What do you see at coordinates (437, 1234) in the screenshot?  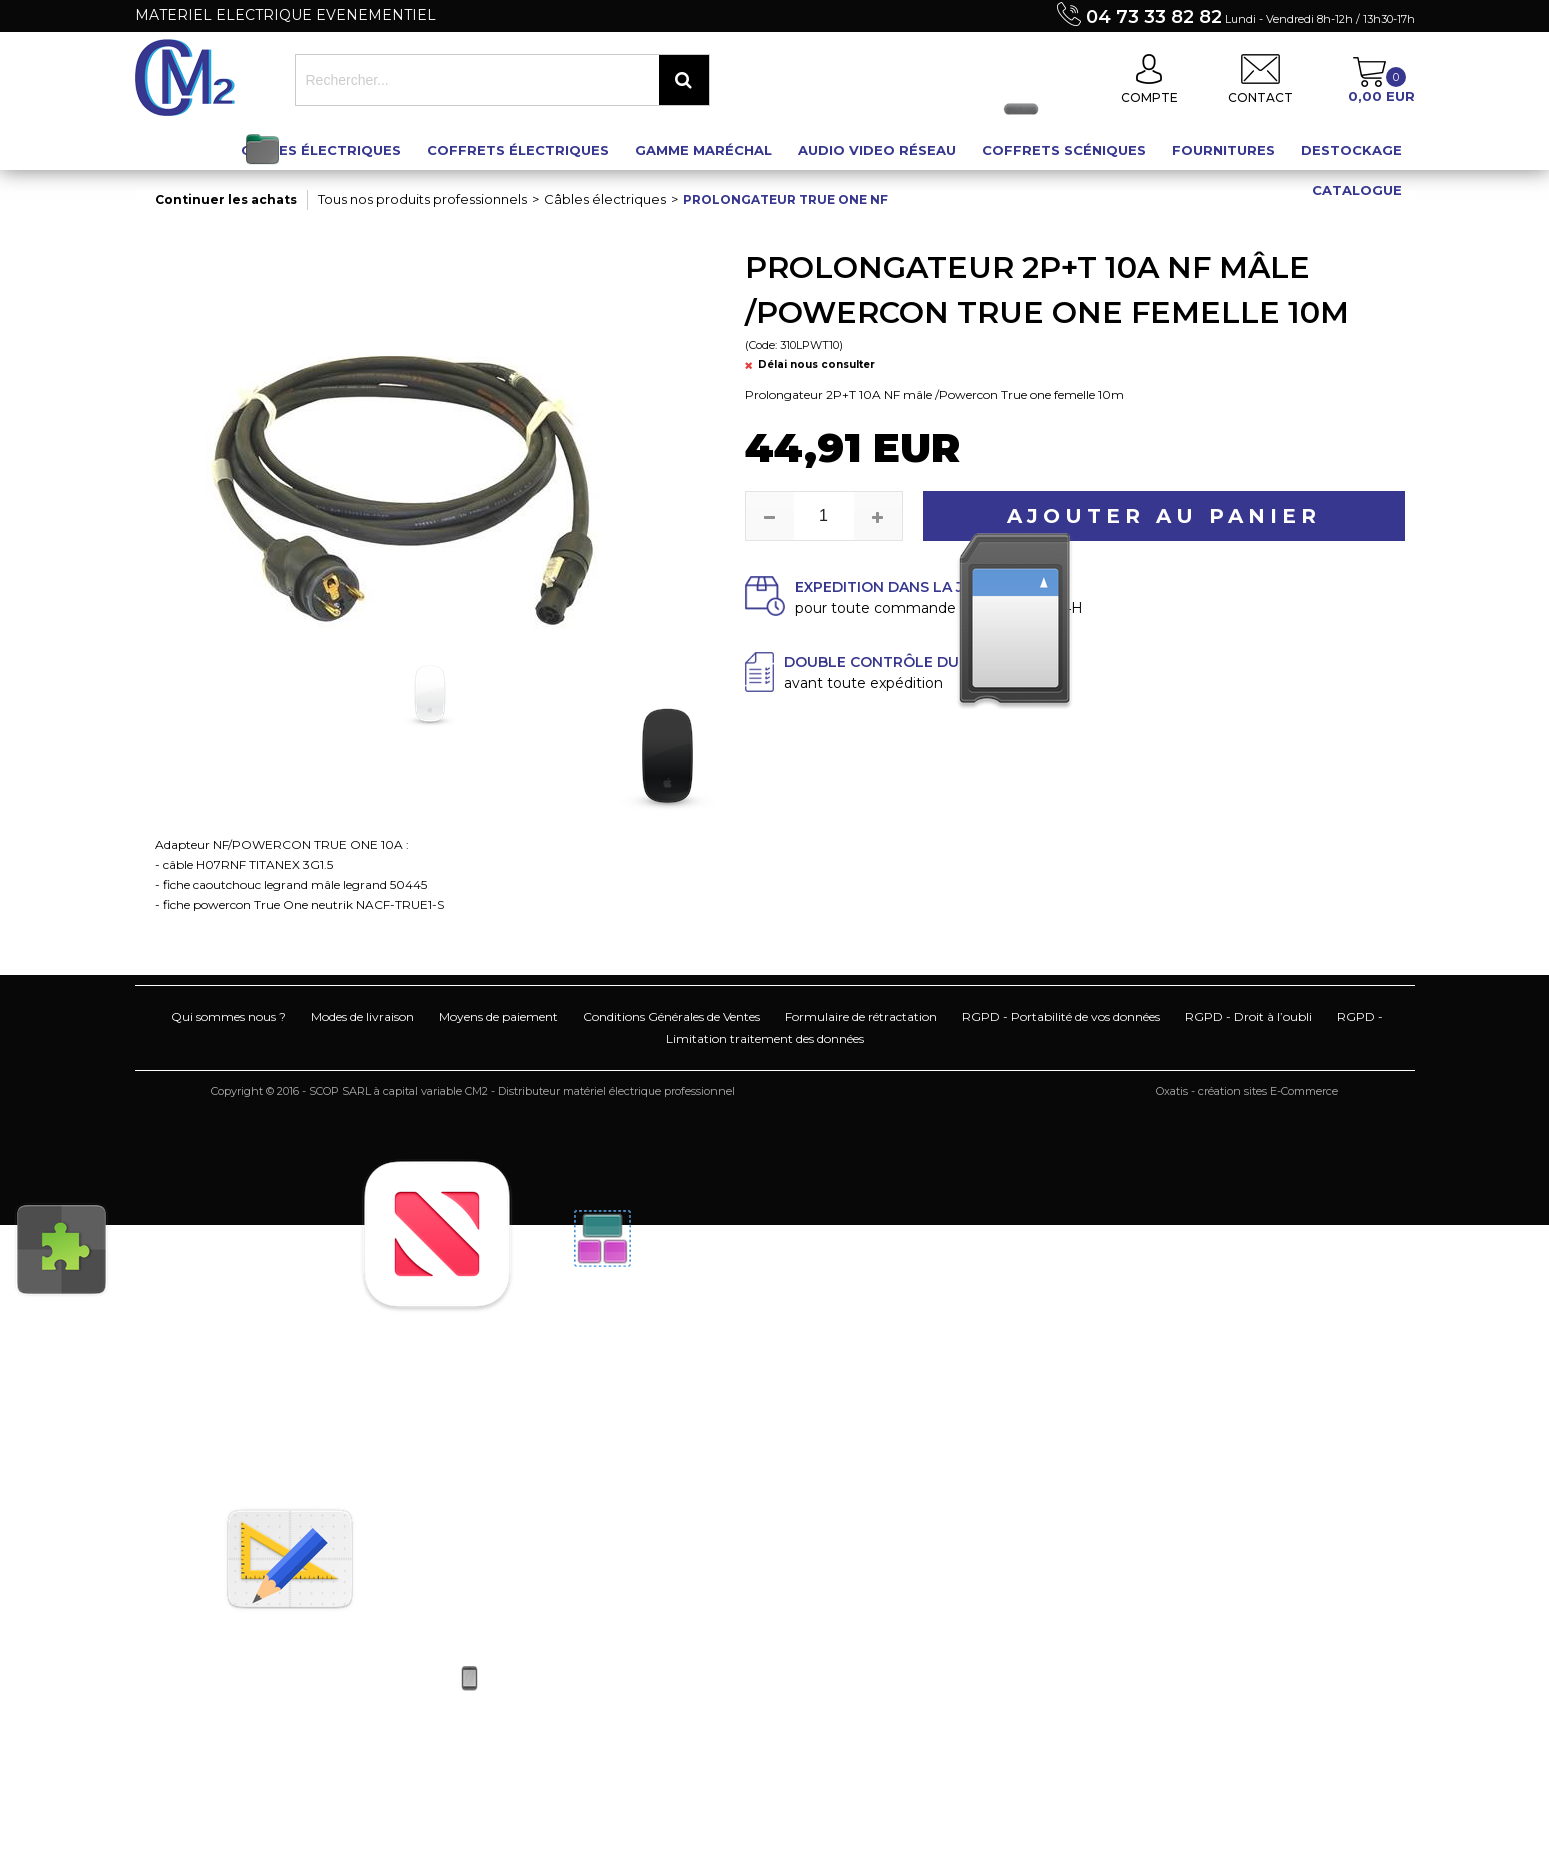 I see `open the apple news app` at bounding box center [437, 1234].